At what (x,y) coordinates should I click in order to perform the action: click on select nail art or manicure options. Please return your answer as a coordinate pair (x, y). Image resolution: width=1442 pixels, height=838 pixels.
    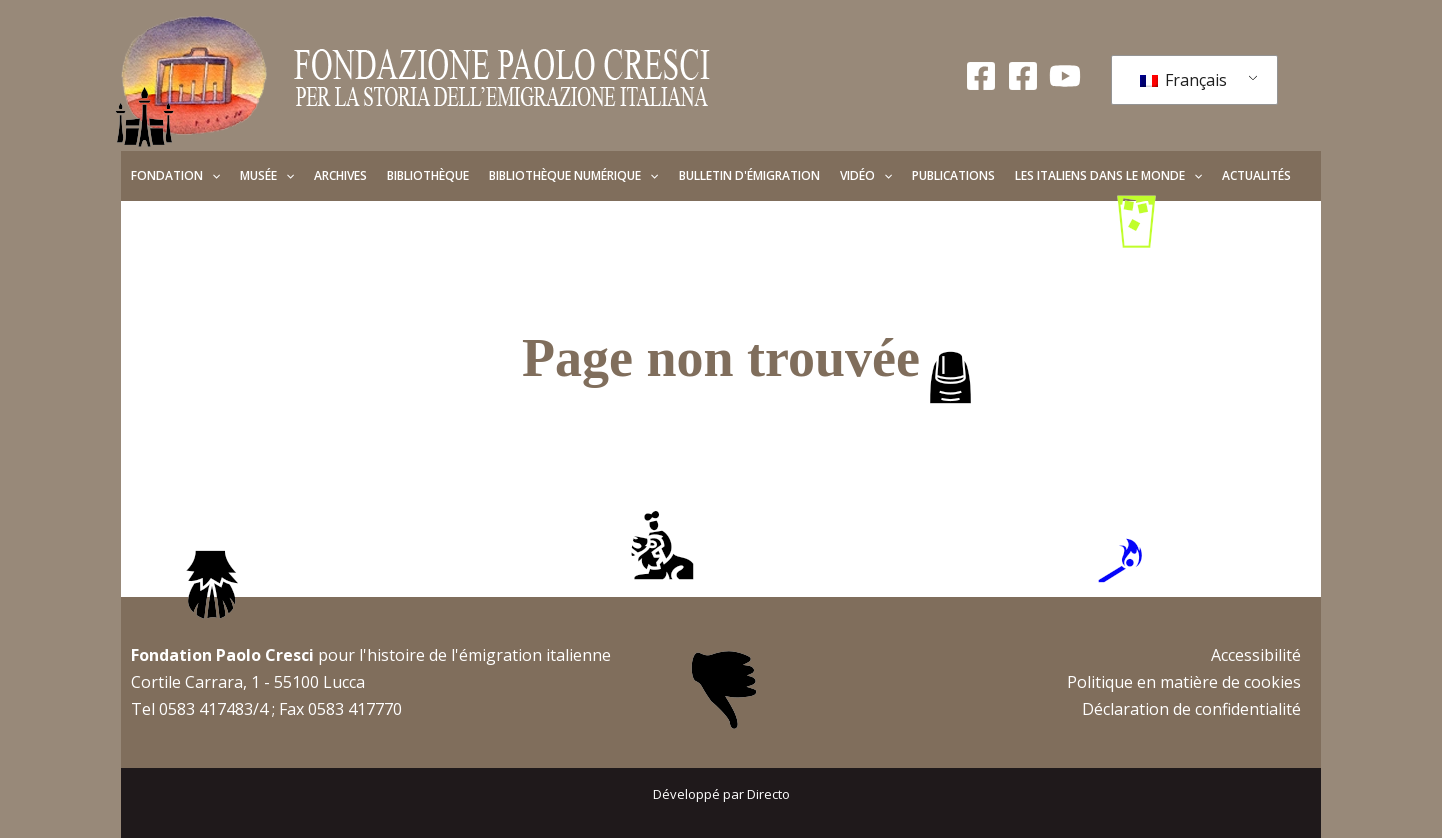
    Looking at the image, I should click on (950, 377).